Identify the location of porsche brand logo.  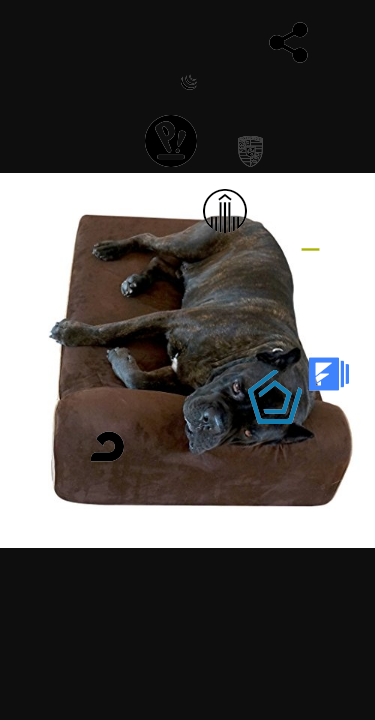
(250, 151).